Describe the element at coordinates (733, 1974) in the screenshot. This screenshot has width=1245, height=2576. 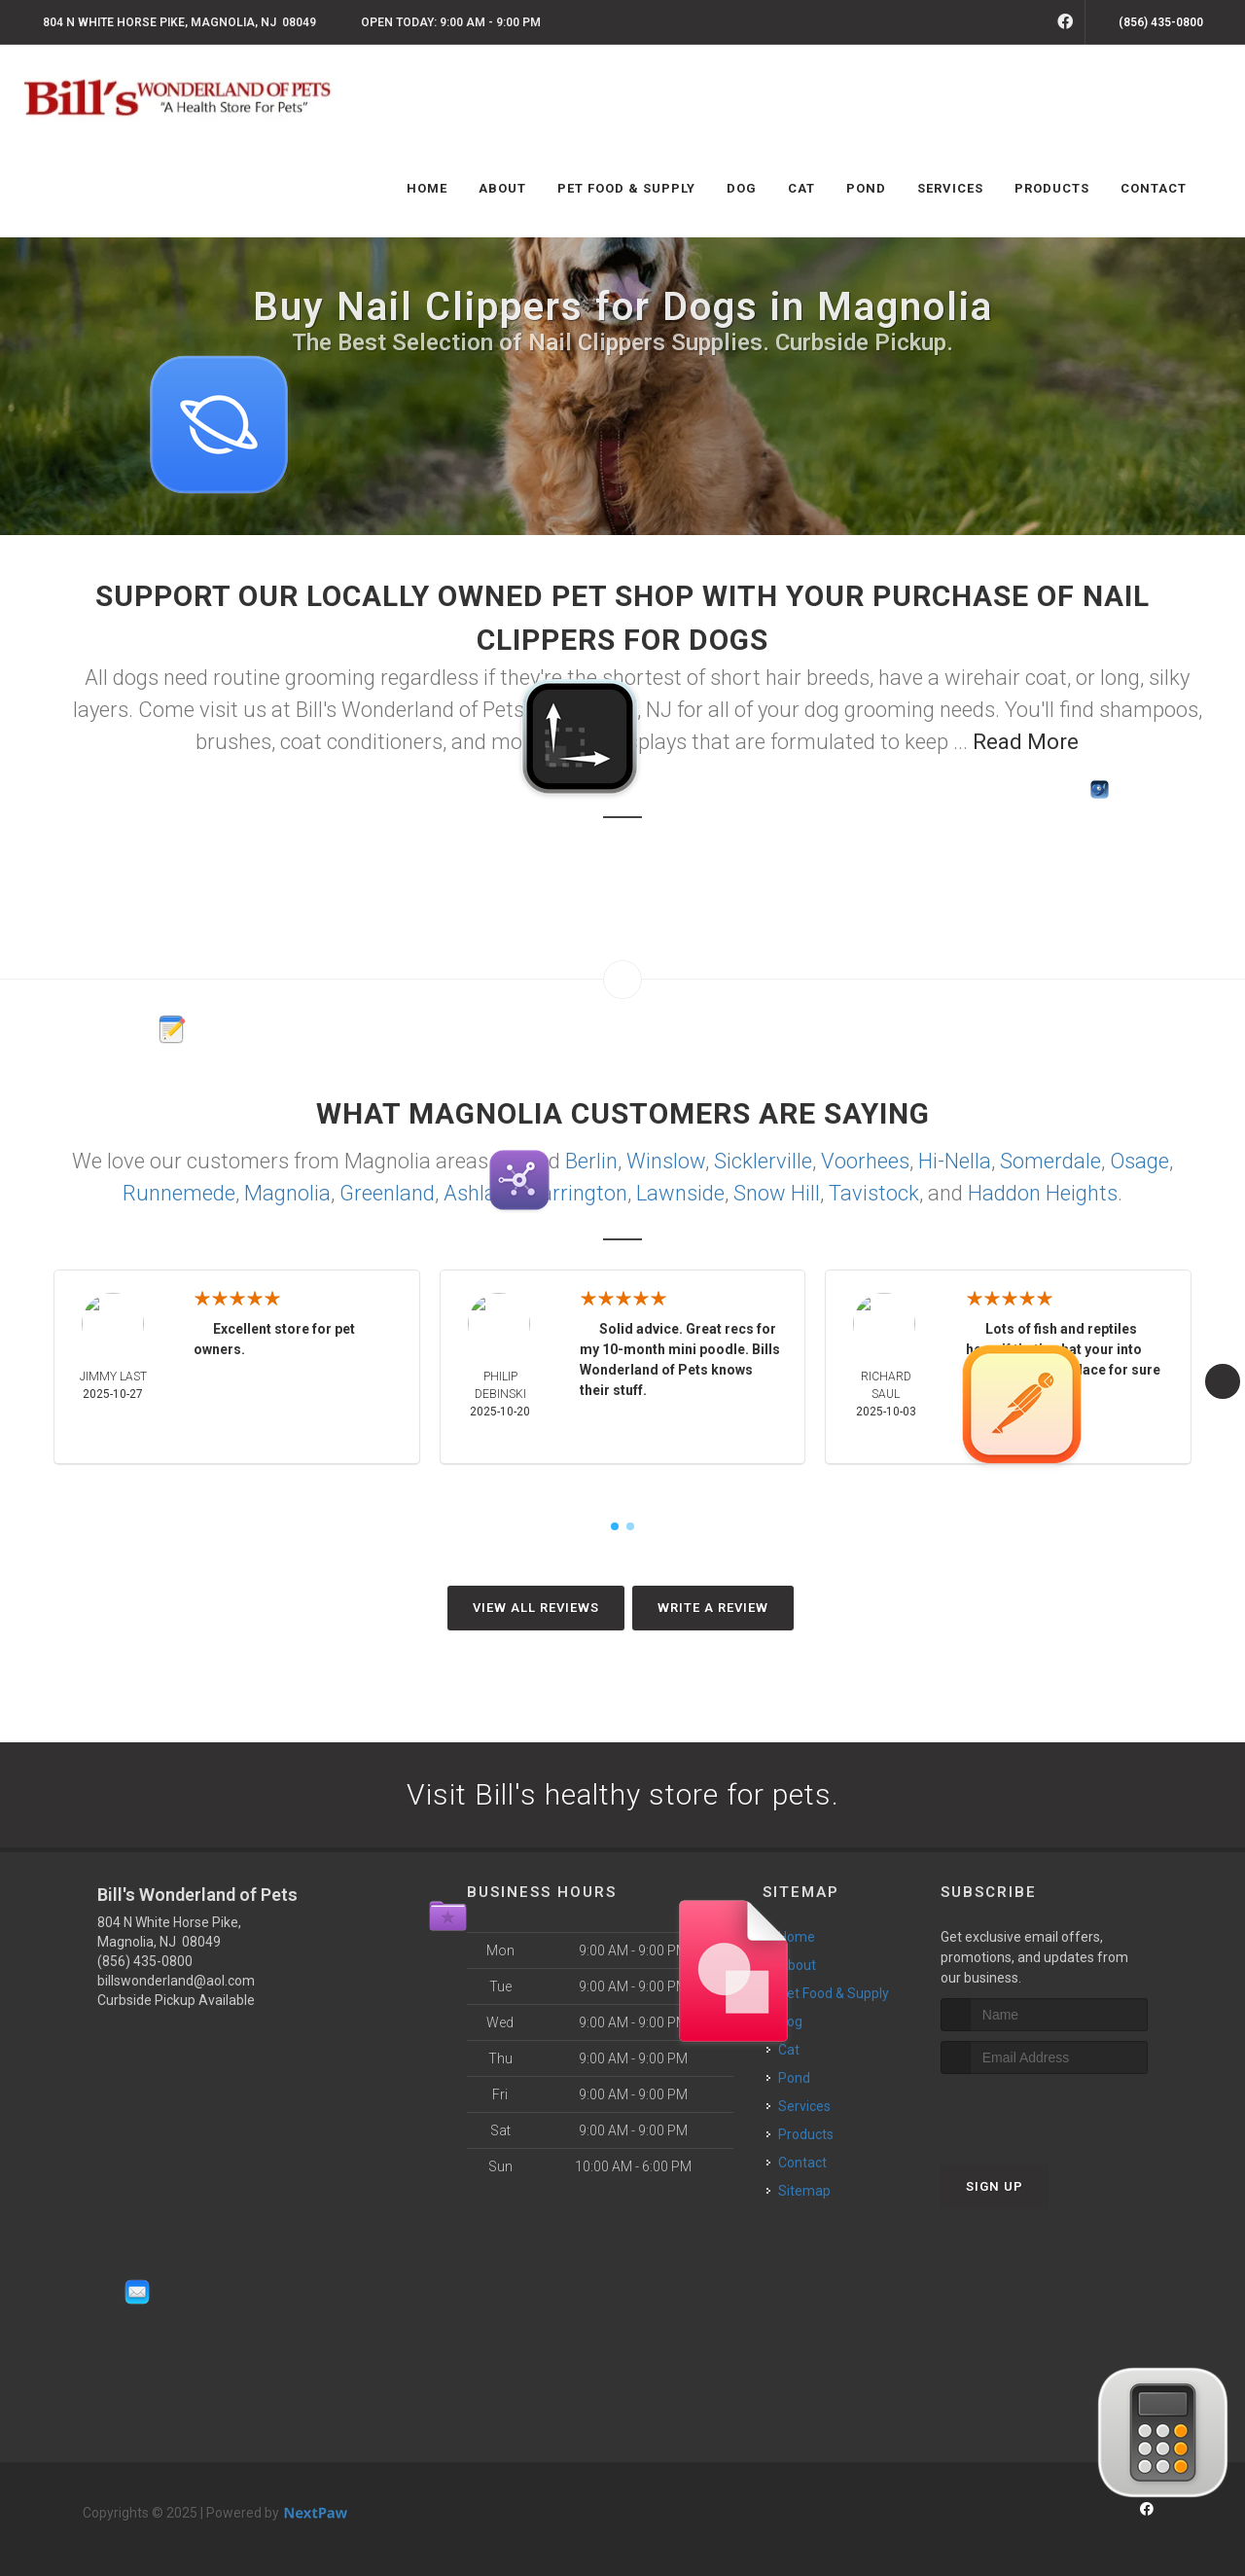
I see `a google drawings file` at that location.